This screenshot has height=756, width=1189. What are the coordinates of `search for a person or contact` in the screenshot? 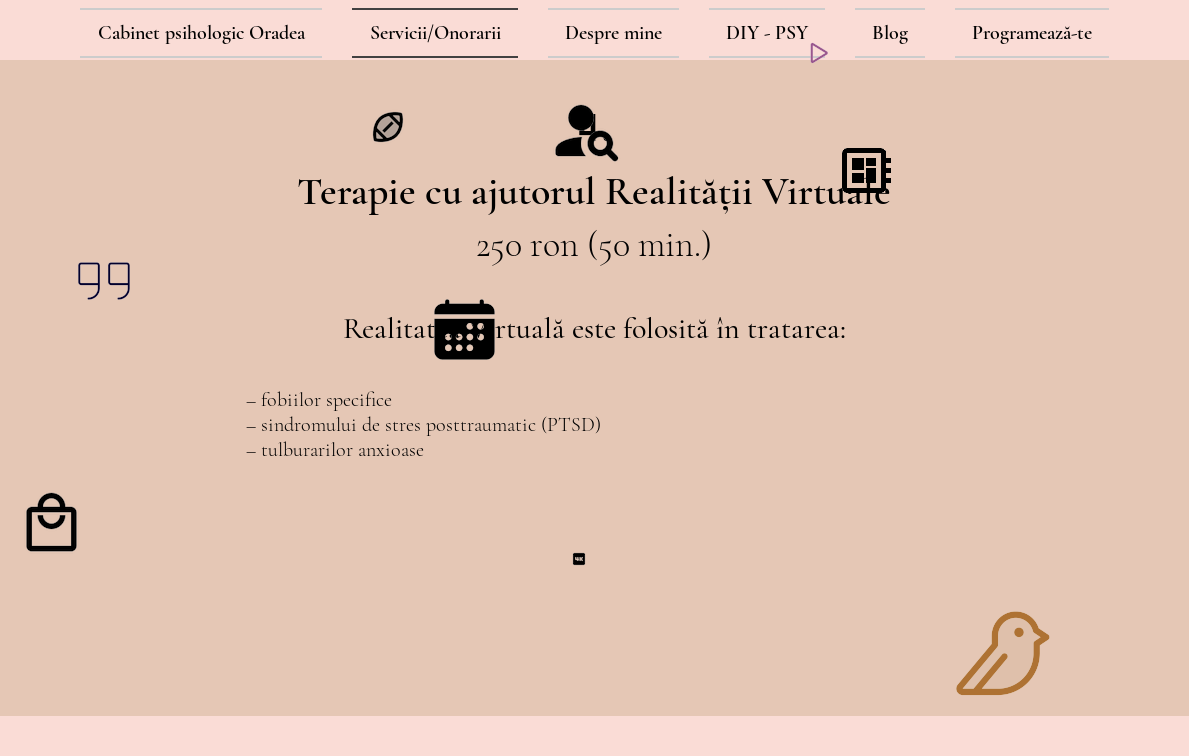 It's located at (587, 130).